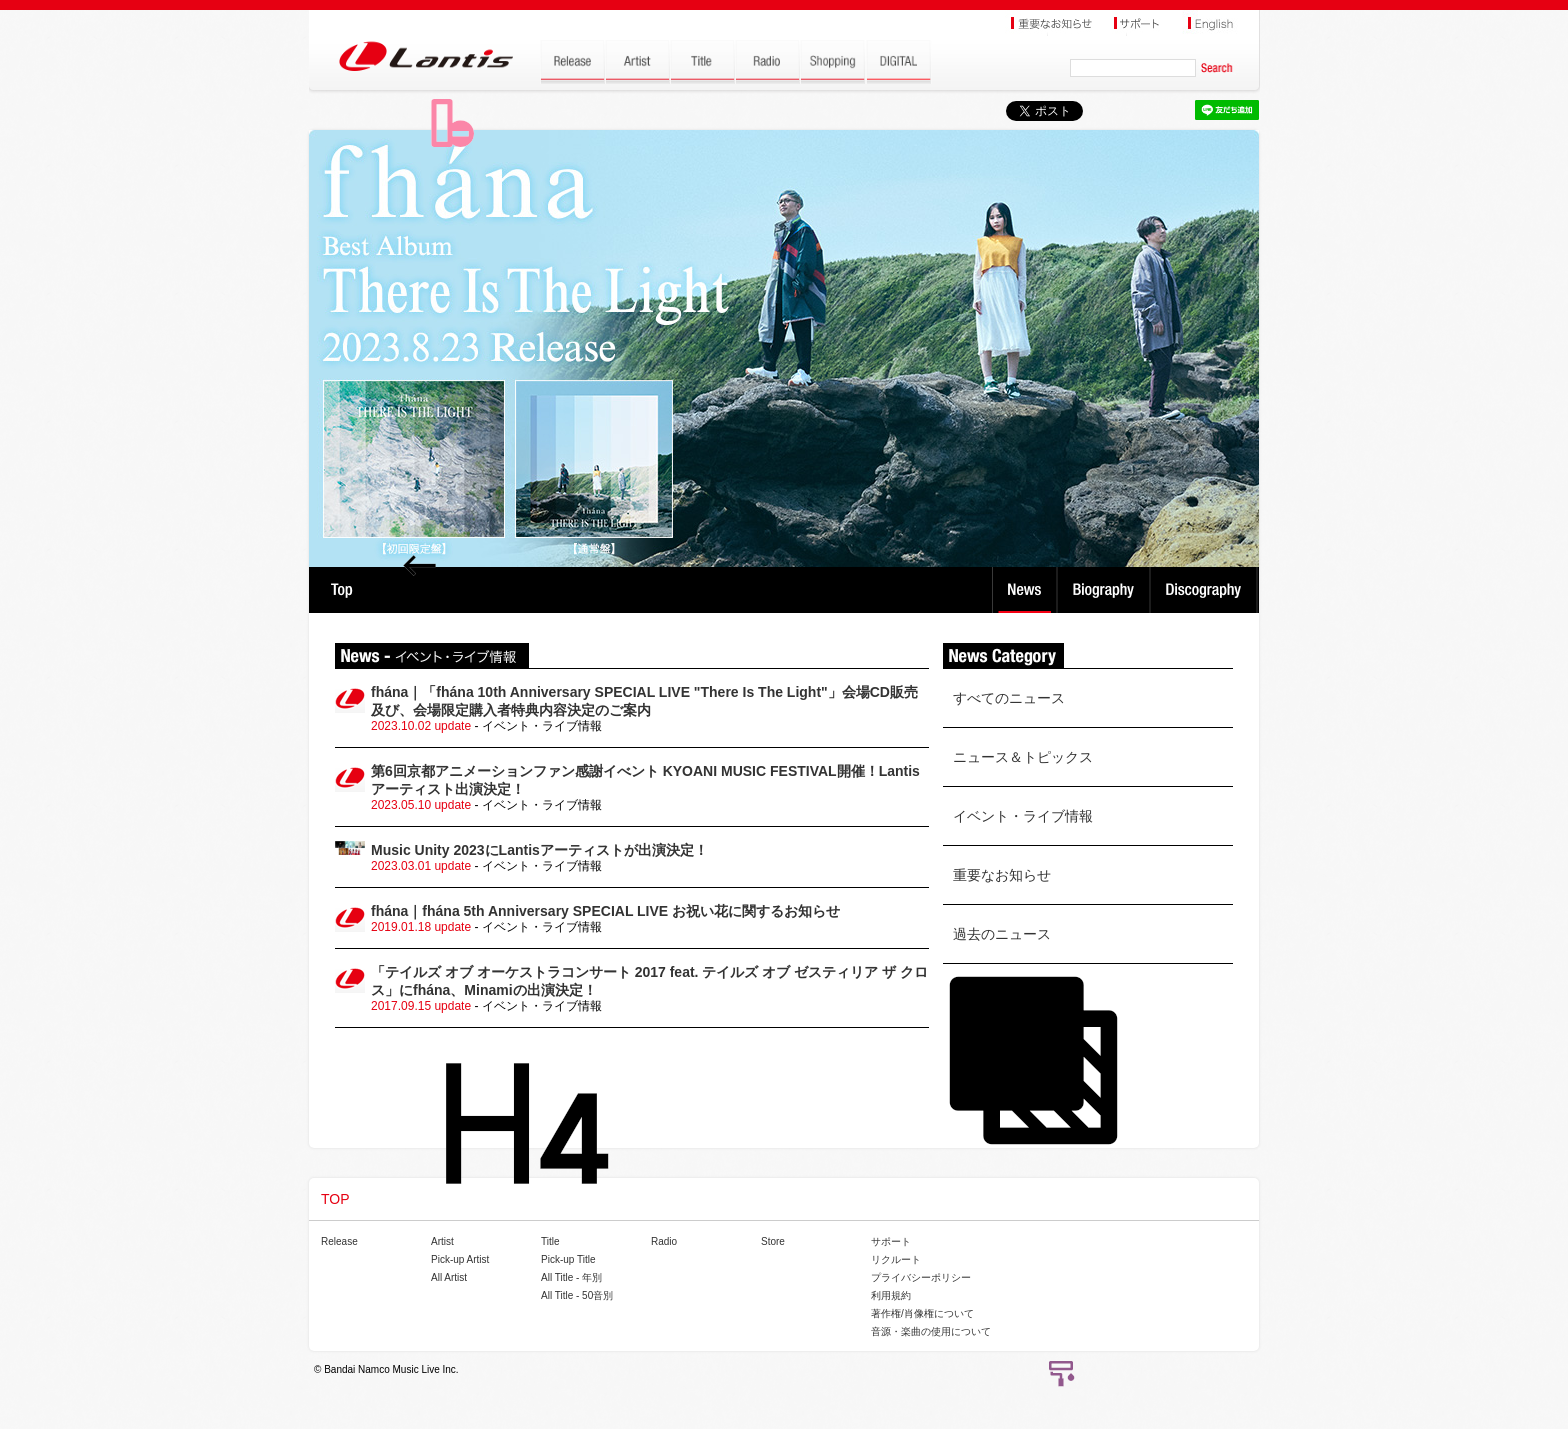 The image size is (1568, 1429). I want to click on apply shadow effect to selected element, so click(1033, 1060).